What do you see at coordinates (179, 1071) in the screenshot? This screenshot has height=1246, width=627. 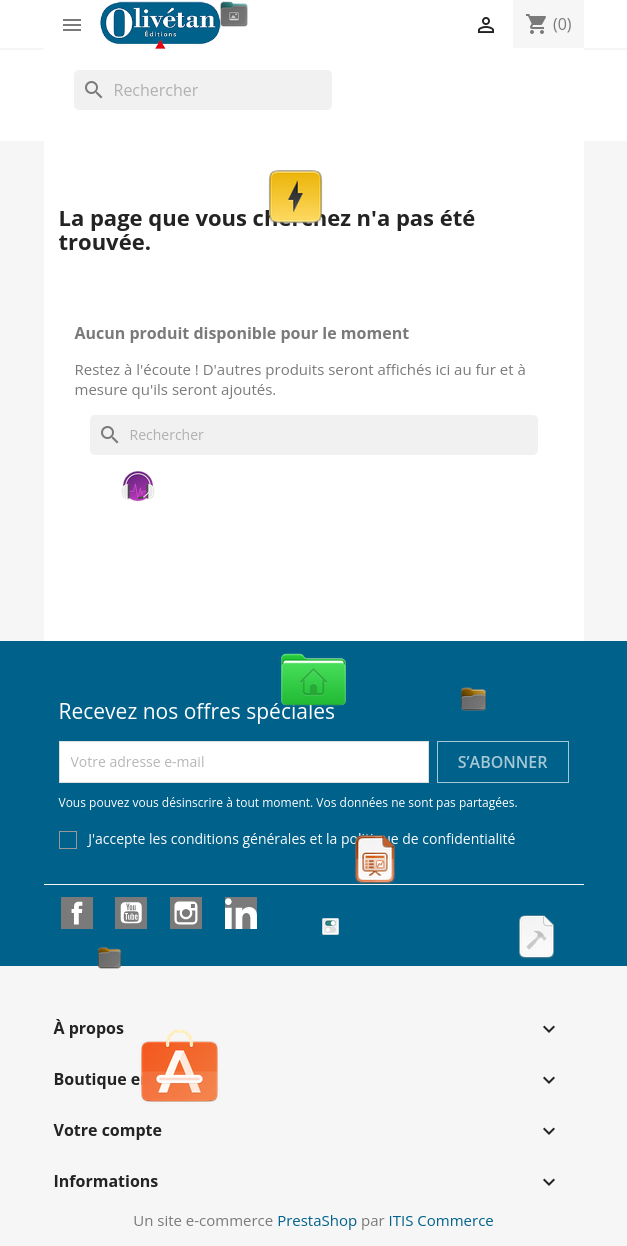 I see `open the software center to browse and install applications` at bounding box center [179, 1071].